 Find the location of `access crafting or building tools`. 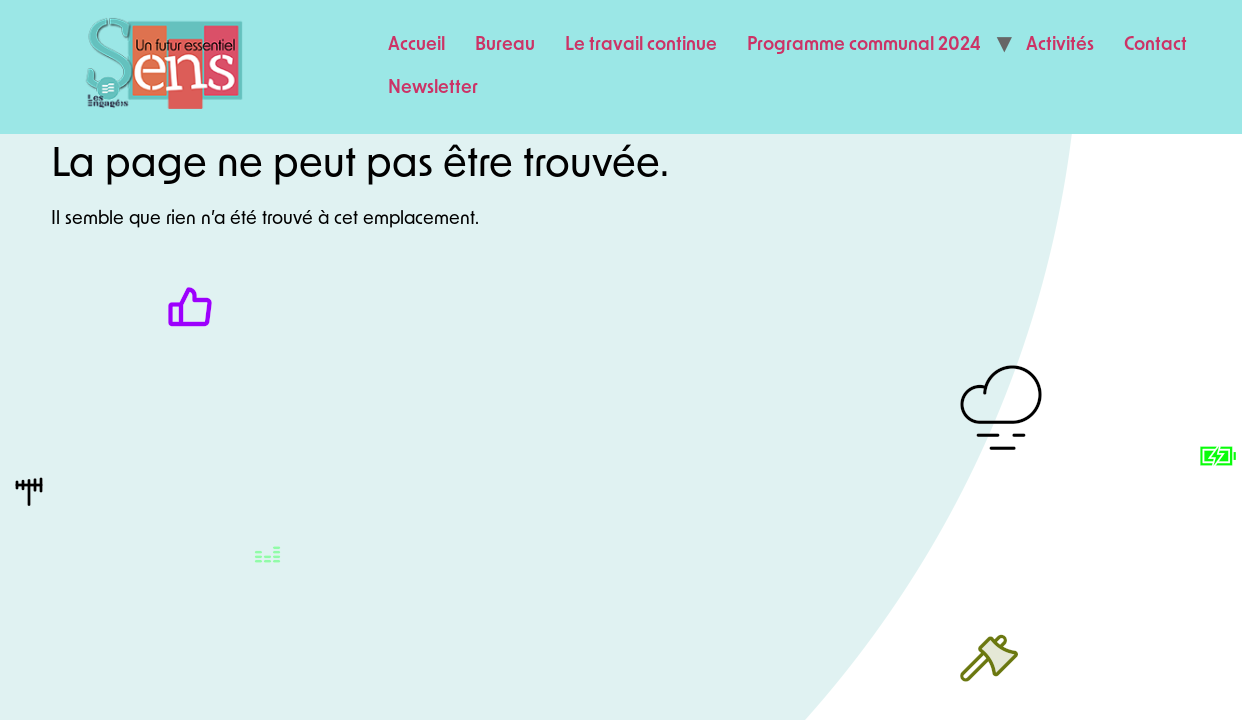

access crafting or building tools is located at coordinates (989, 660).